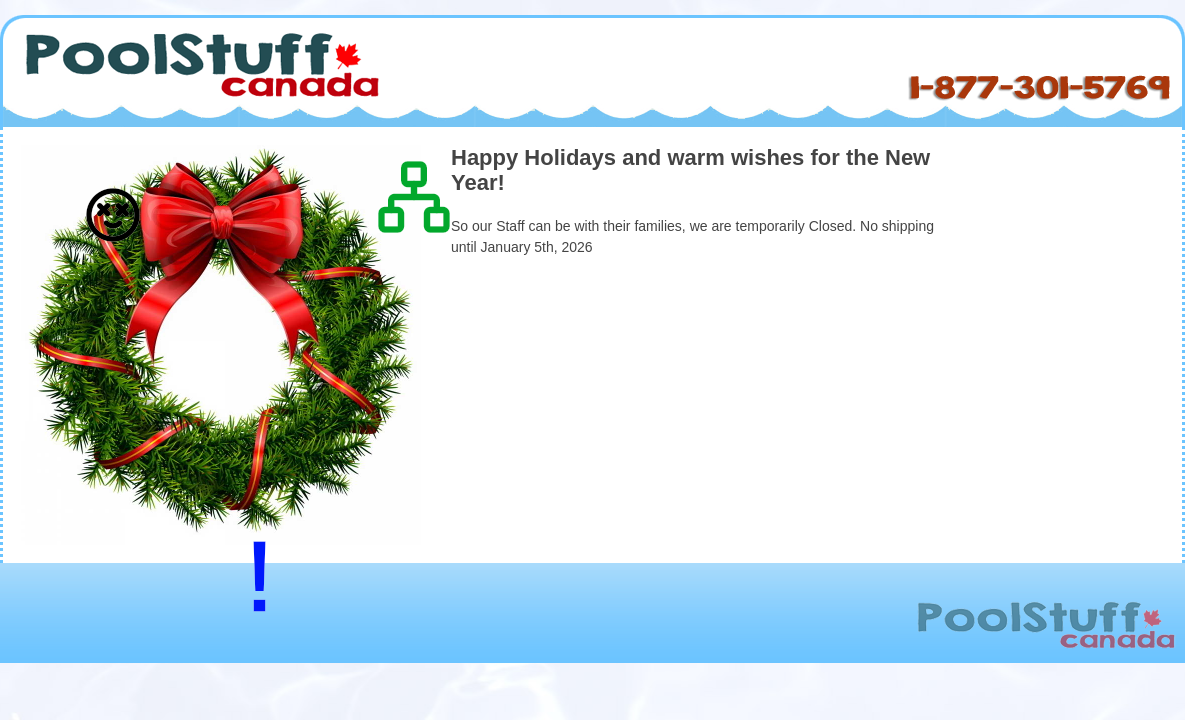 The image size is (1185, 720). I want to click on select a silly or goofy mood reaction, so click(113, 215).